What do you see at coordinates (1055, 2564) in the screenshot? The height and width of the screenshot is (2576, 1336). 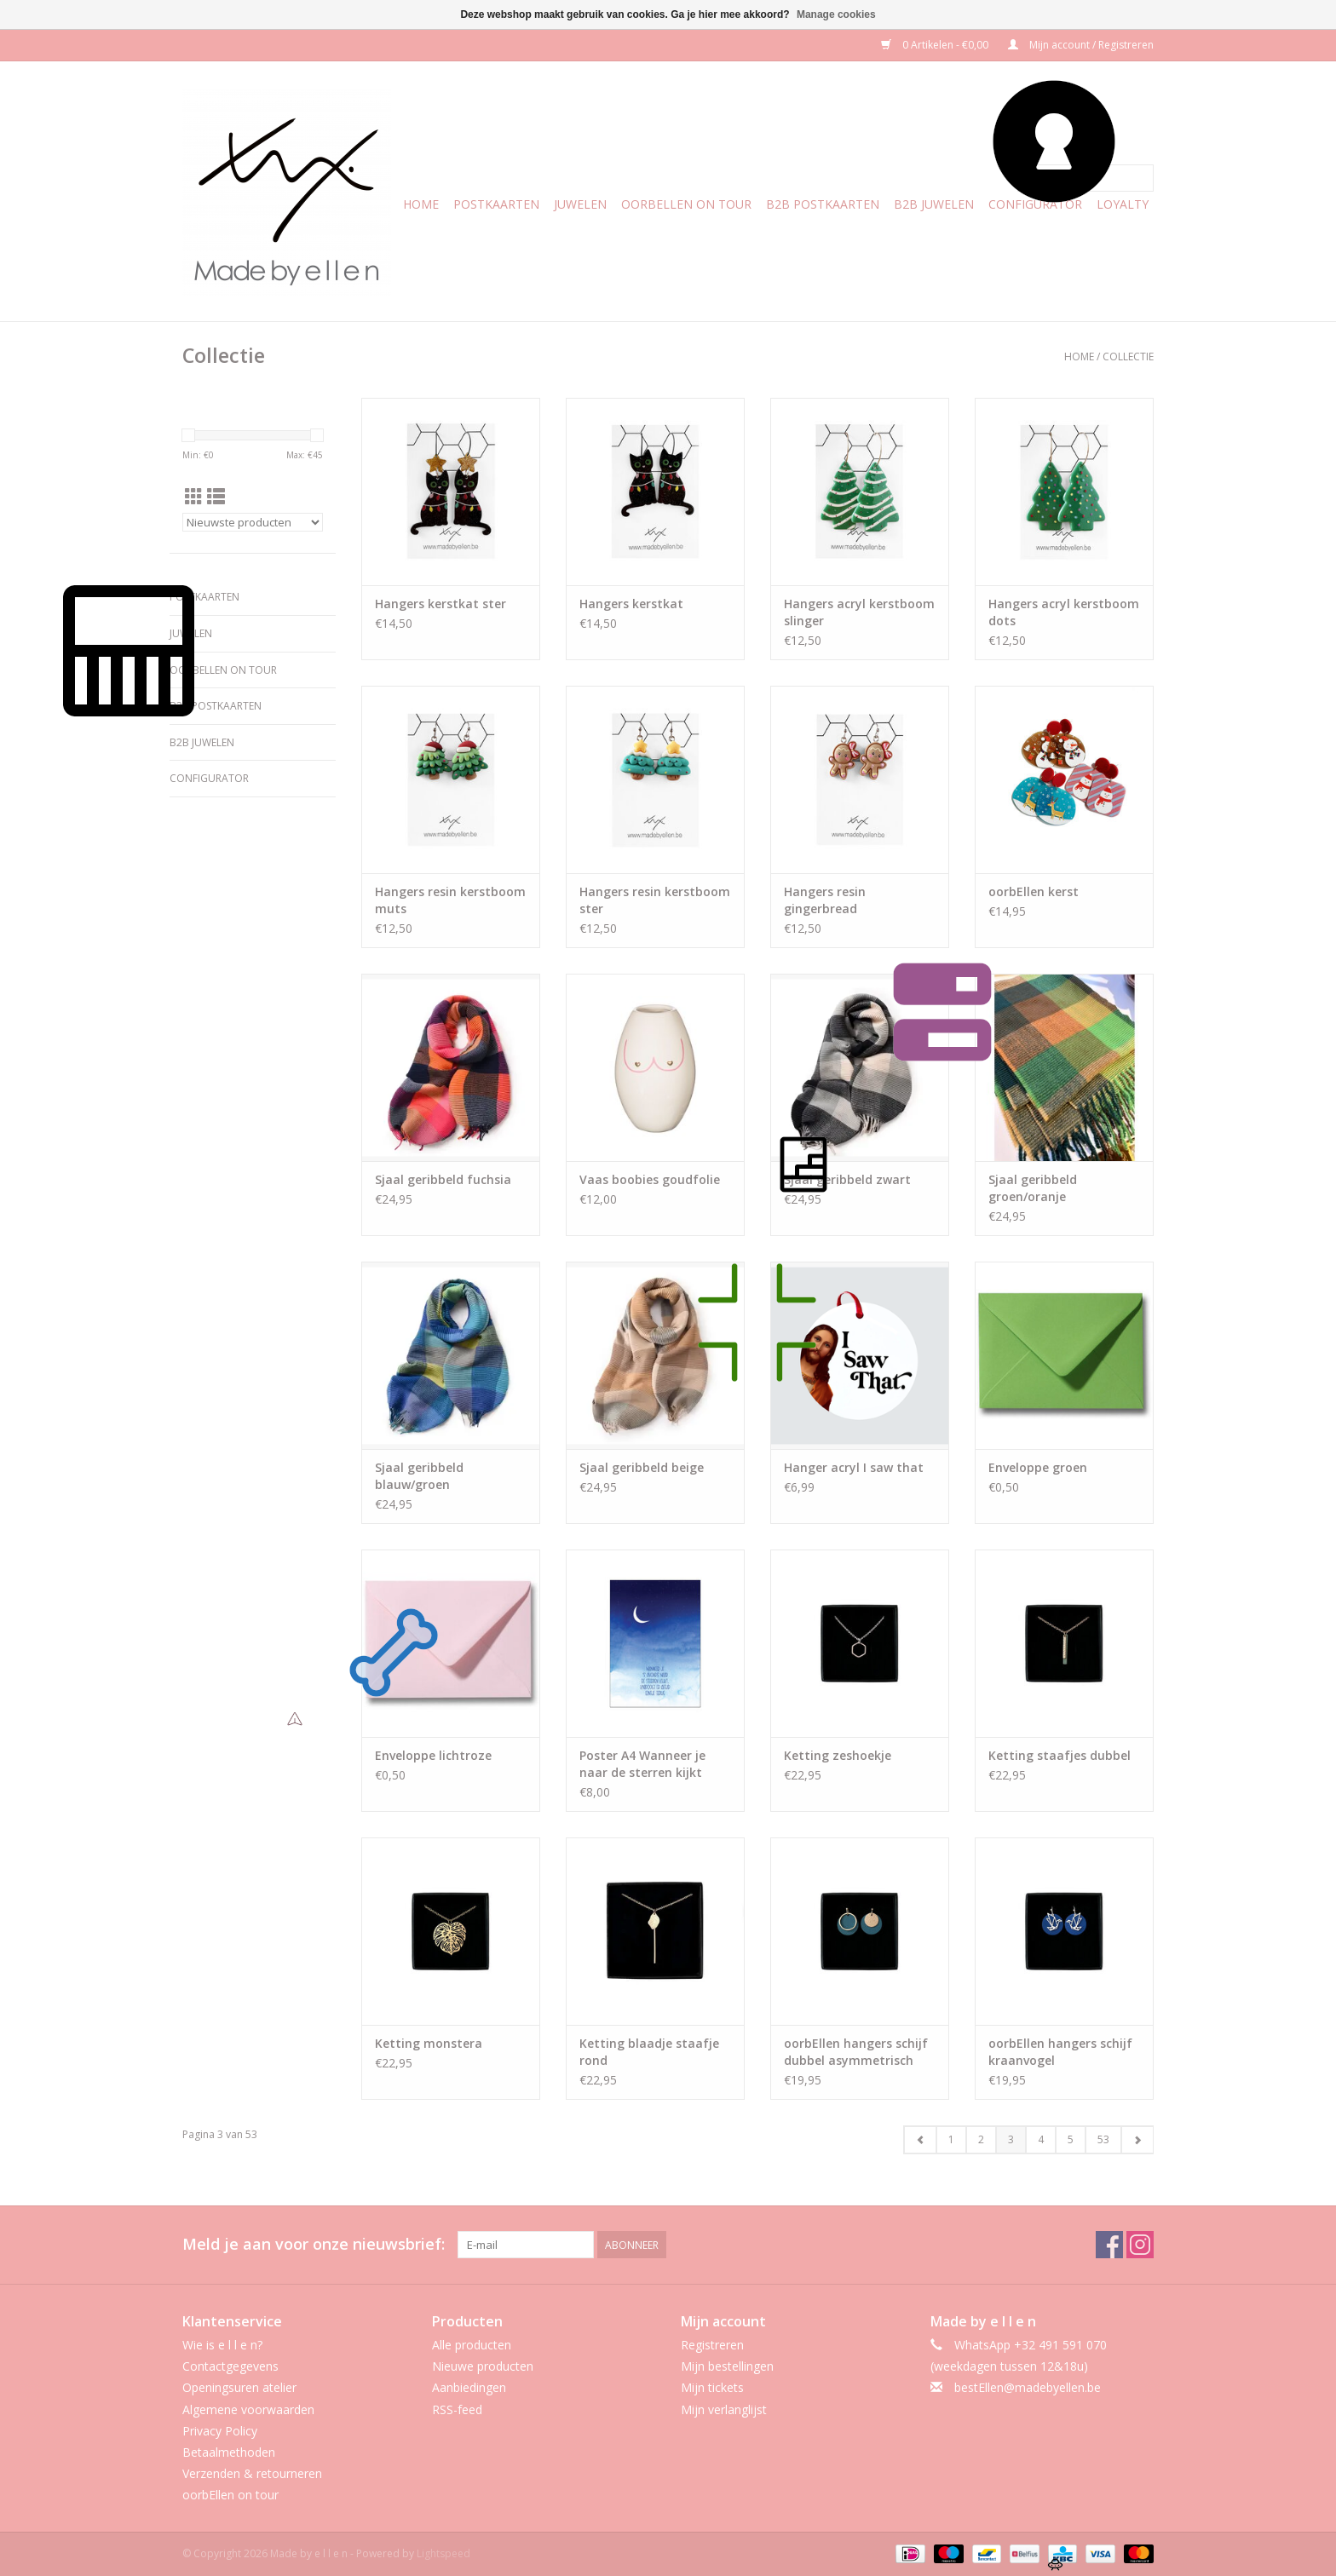 I see `access sci-fi or space-themed content` at bounding box center [1055, 2564].